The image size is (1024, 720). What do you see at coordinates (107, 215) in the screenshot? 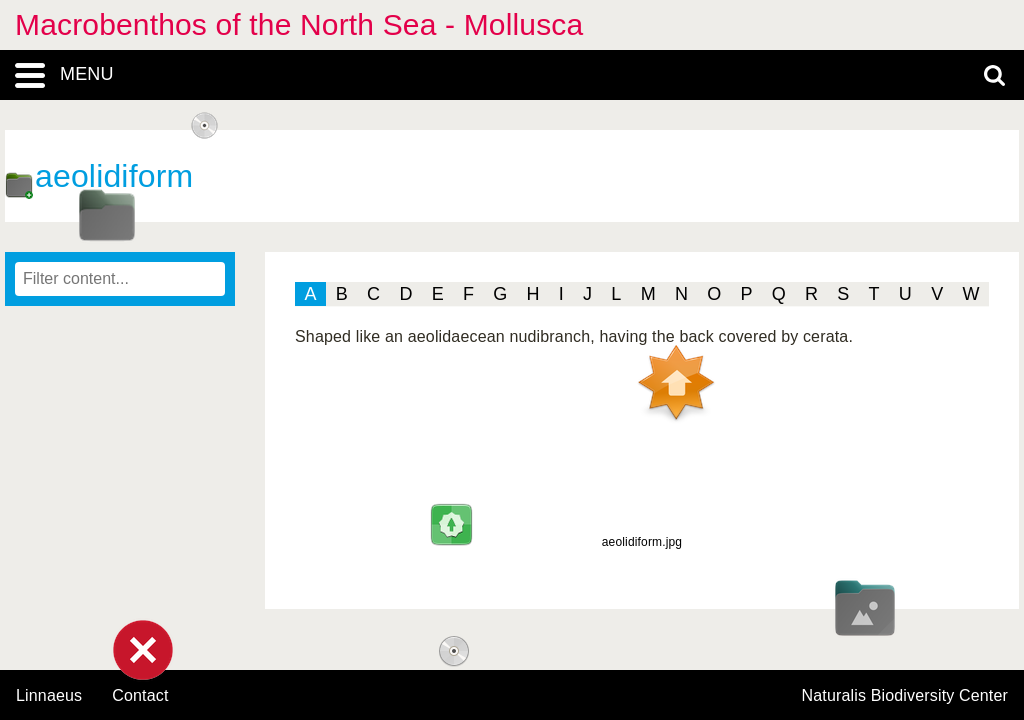
I see `an open folder ready to display its contents` at bounding box center [107, 215].